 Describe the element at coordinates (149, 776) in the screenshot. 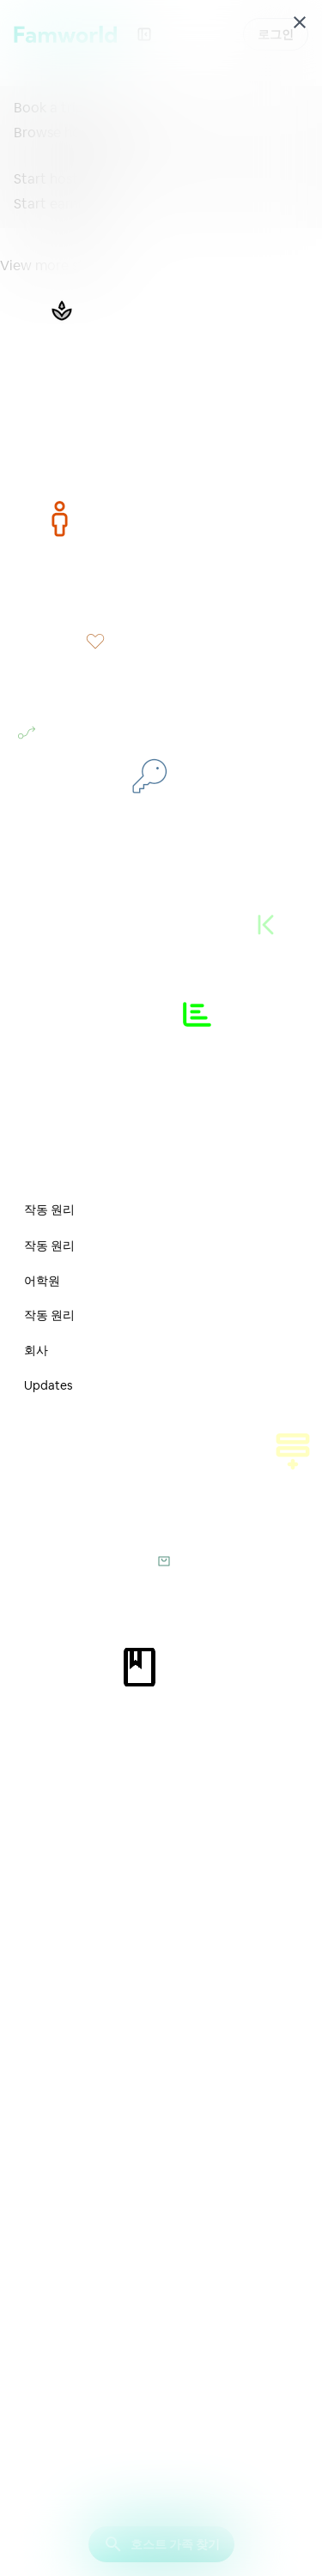

I see `access security or password settings` at that location.